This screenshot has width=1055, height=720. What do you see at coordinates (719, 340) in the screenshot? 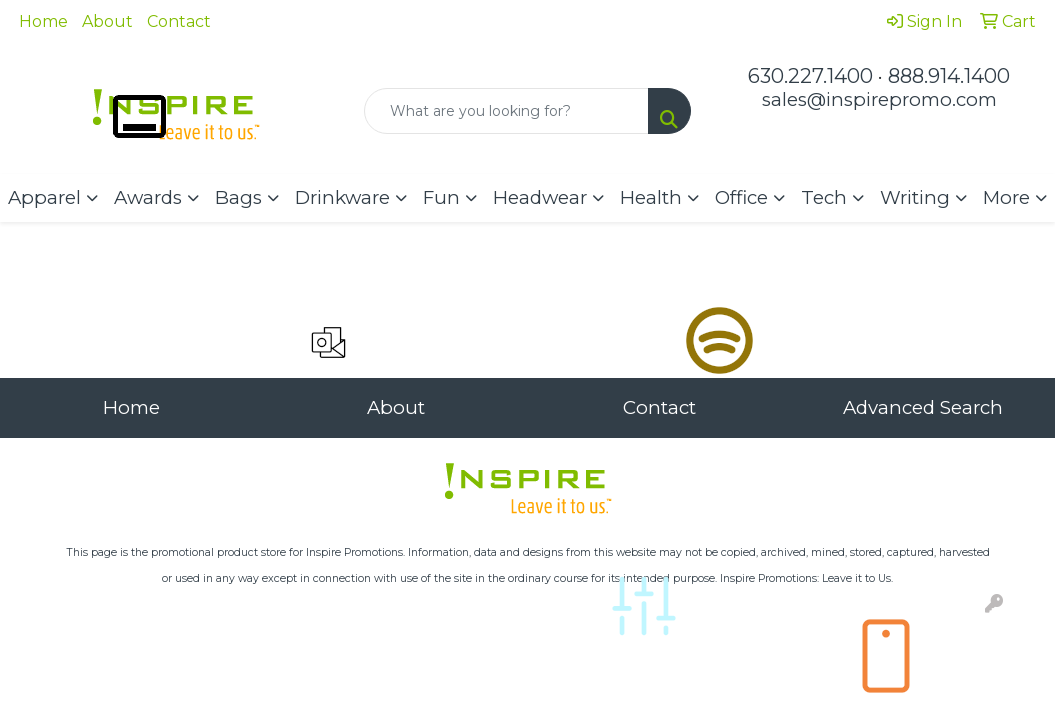
I see `open Spotify` at bounding box center [719, 340].